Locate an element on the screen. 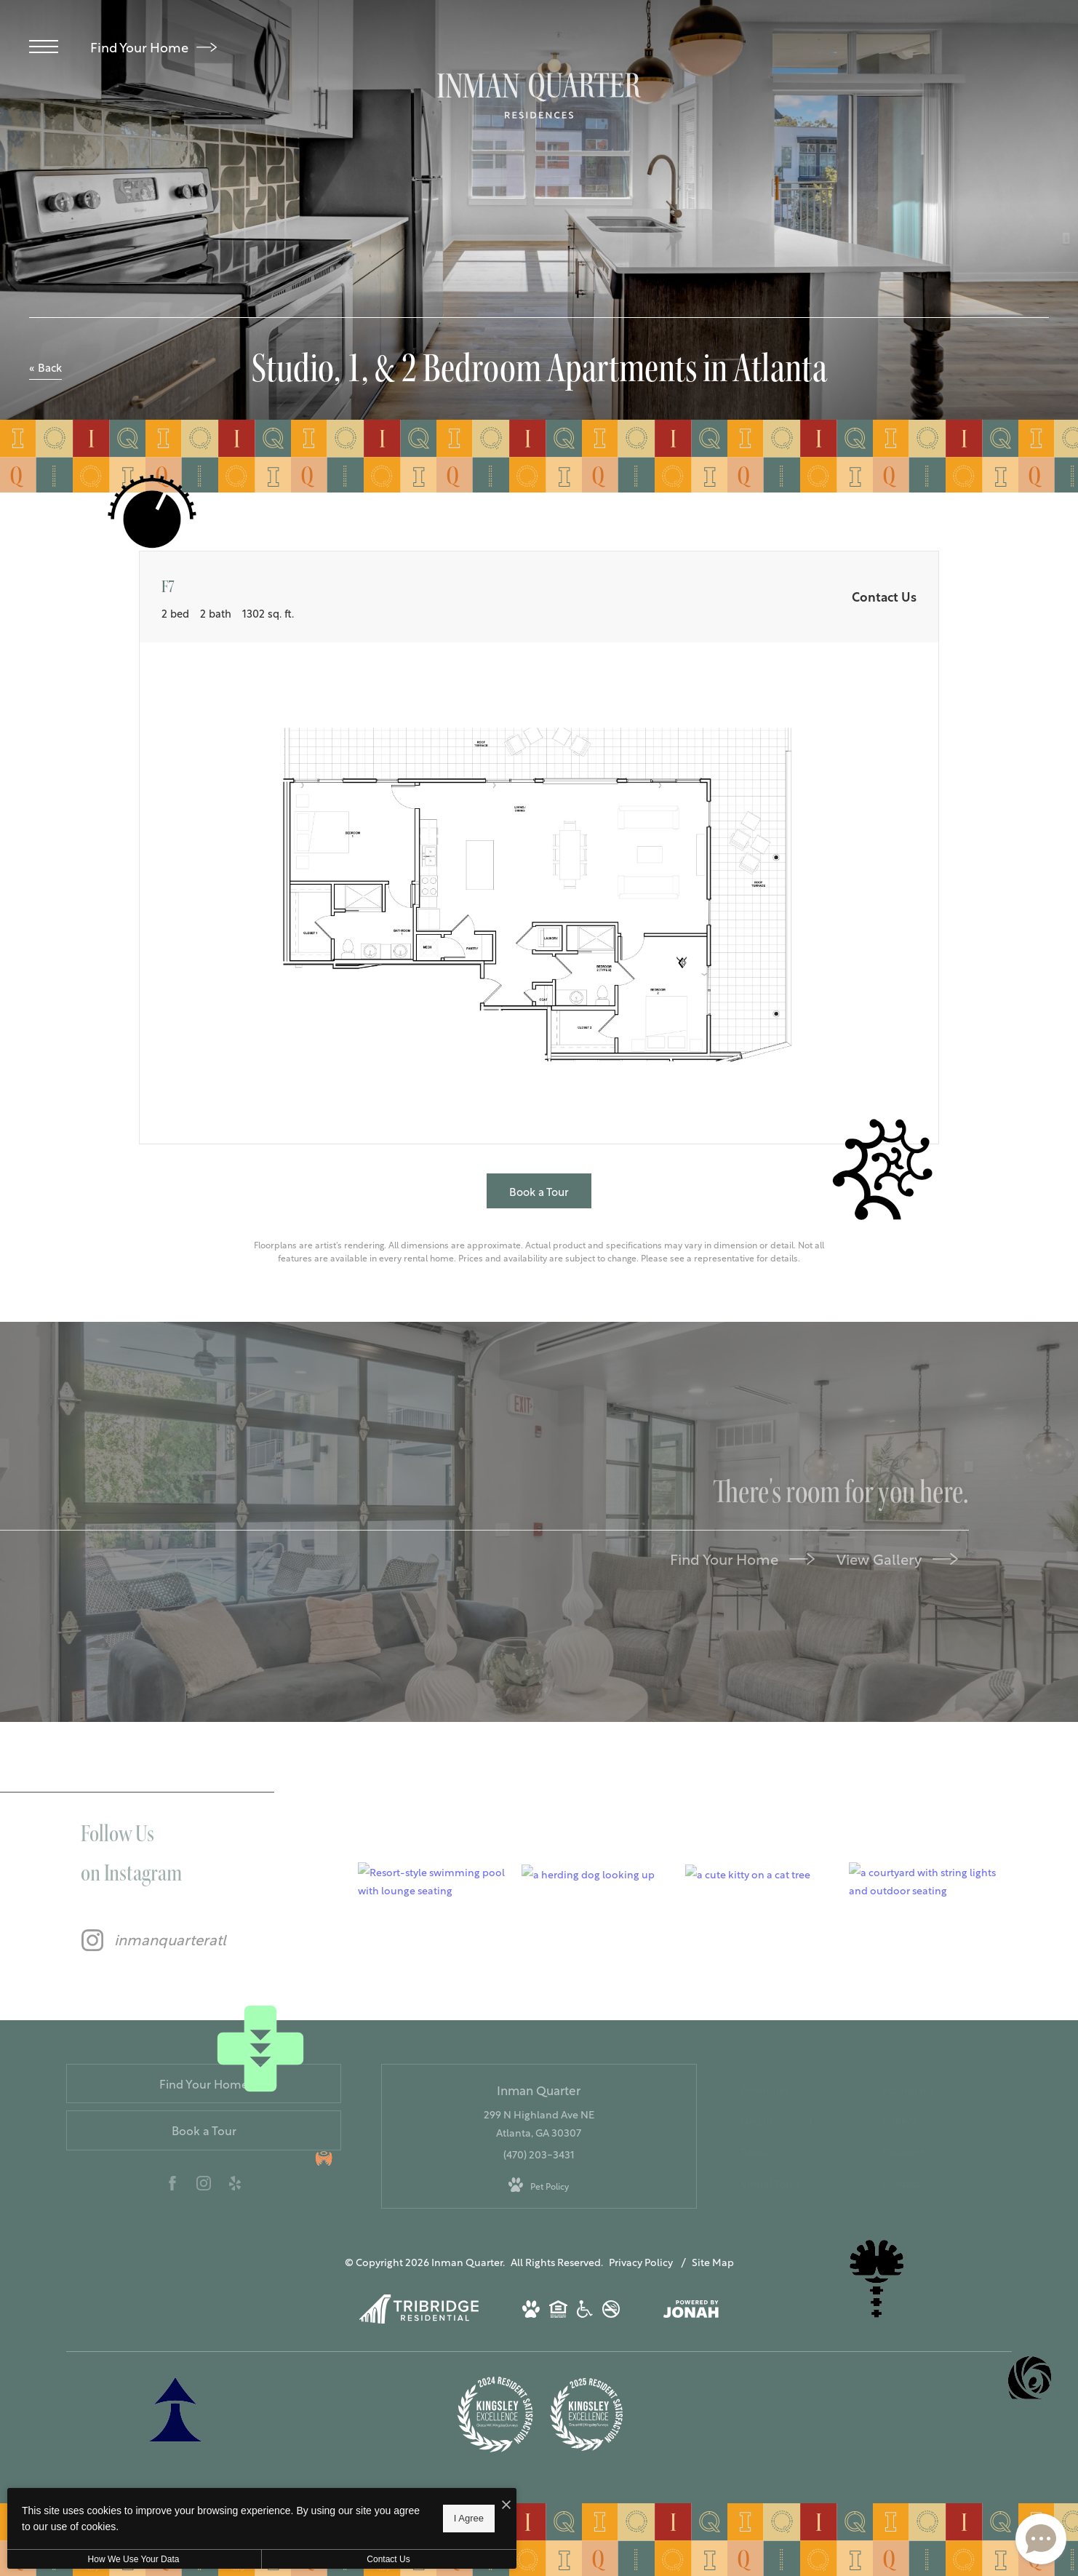 The width and height of the screenshot is (1078, 2576). indicates health or HP is decreasing is located at coordinates (260, 2049).